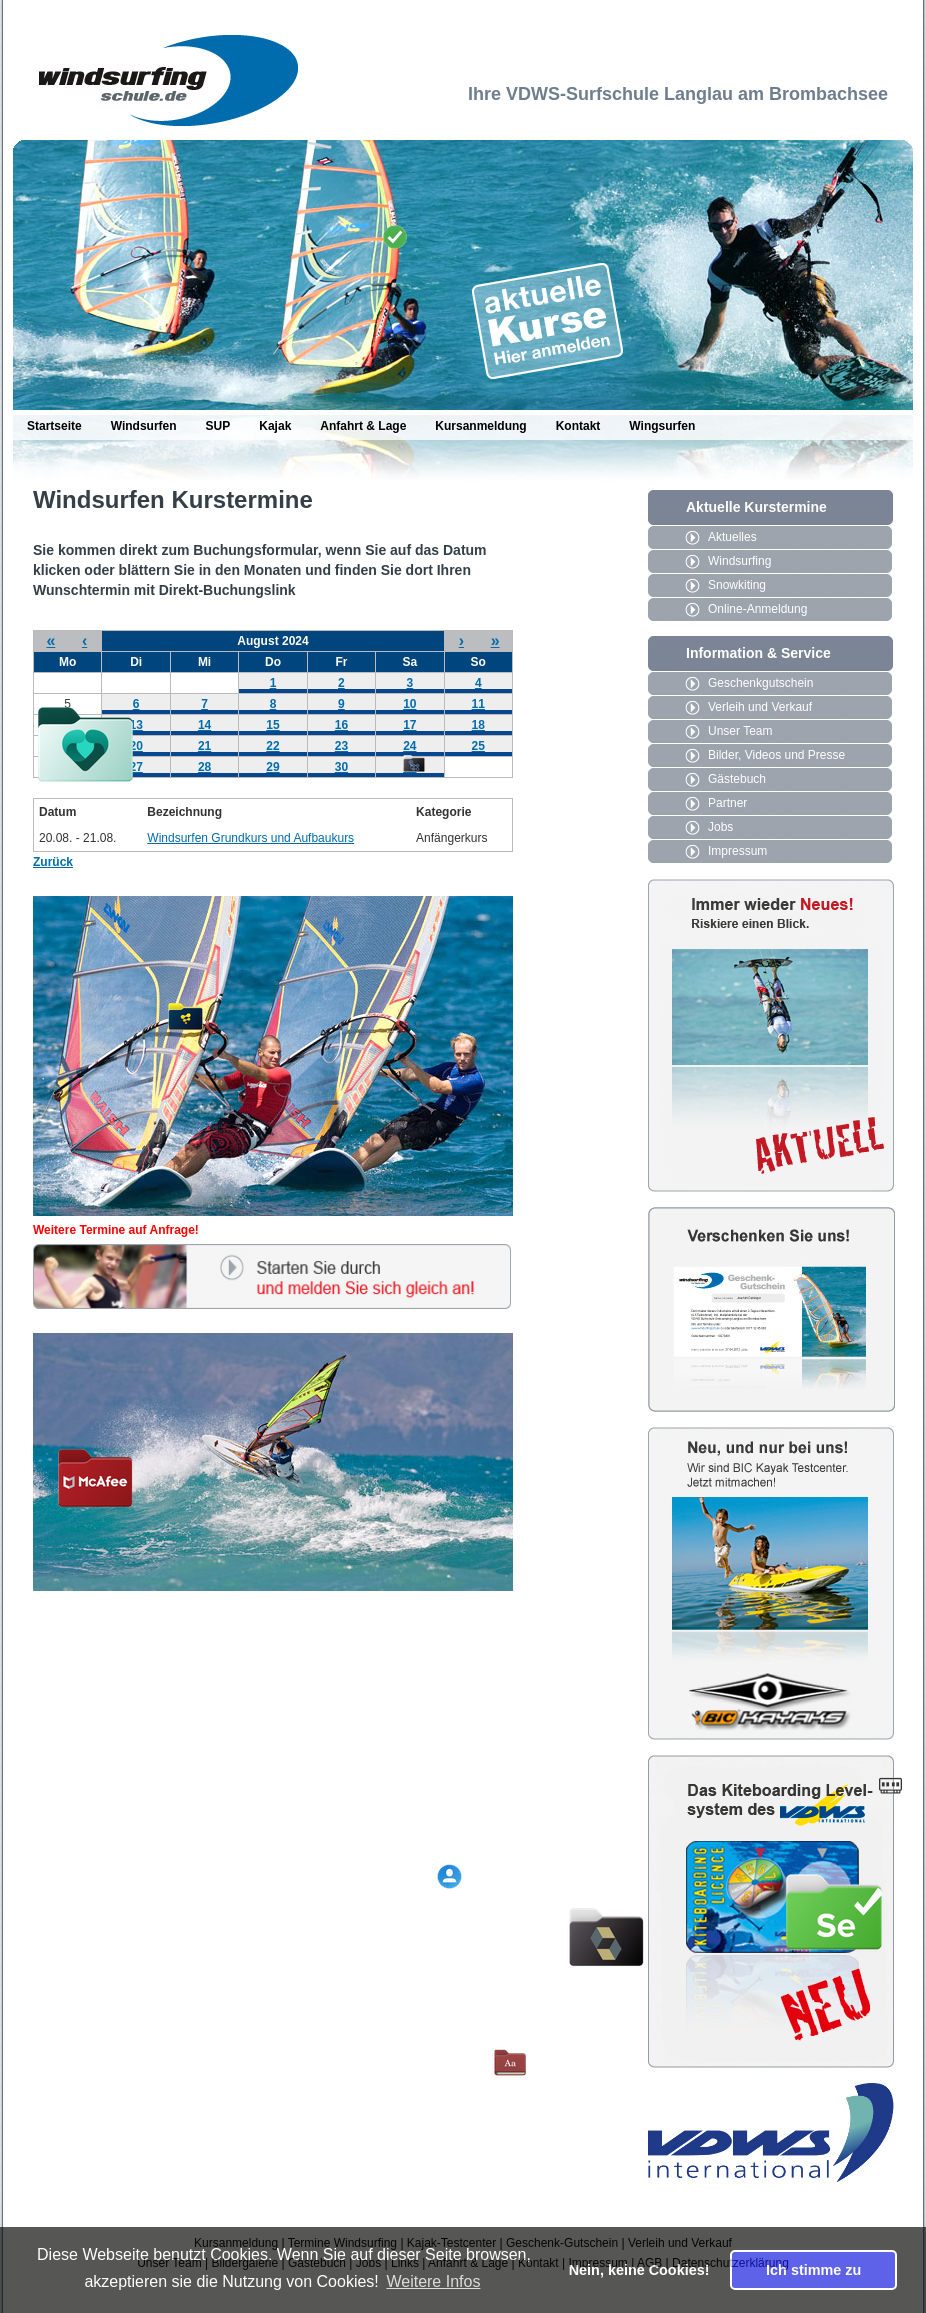 The height and width of the screenshot is (2313, 926). Describe the element at coordinates (185, 1017) in the screenshot. I see `open blackmagic fusion project files folder` at that location.